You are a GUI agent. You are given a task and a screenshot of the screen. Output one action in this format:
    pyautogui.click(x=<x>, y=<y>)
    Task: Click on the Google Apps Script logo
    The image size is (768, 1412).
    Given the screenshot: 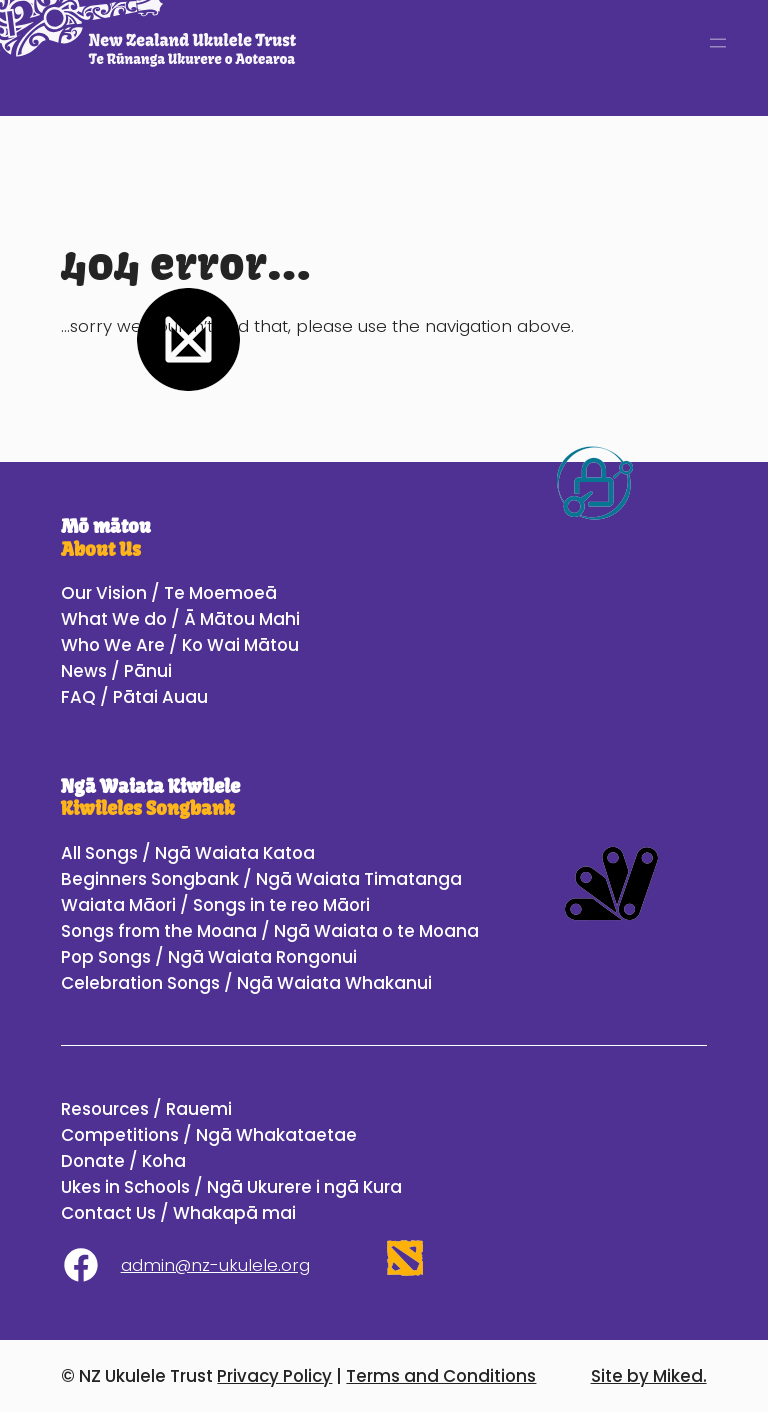 What is the action you would take?
    pyautogui.click(x=611, y=883)
    